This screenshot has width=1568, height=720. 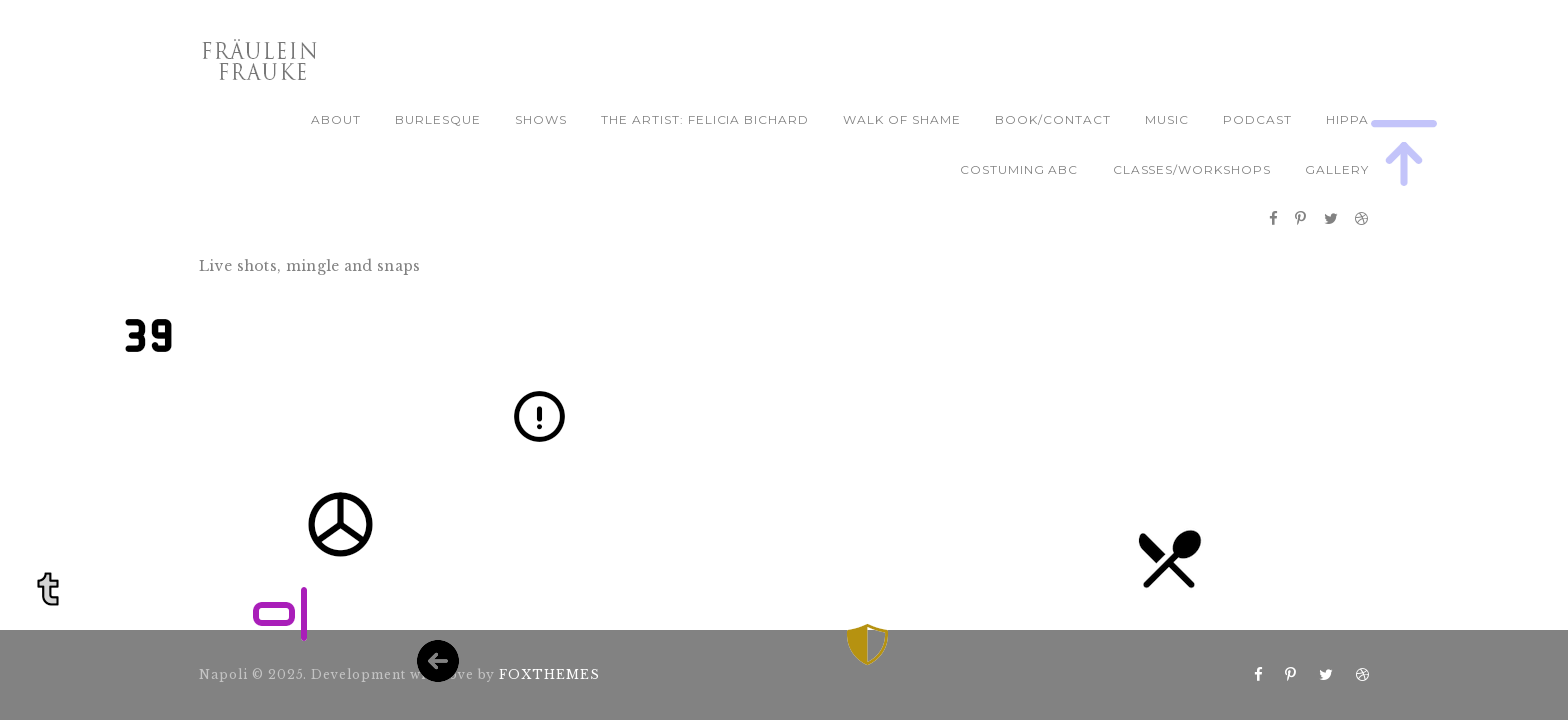 I want to click on open the Tumblr app, so click(x=48, y=589).